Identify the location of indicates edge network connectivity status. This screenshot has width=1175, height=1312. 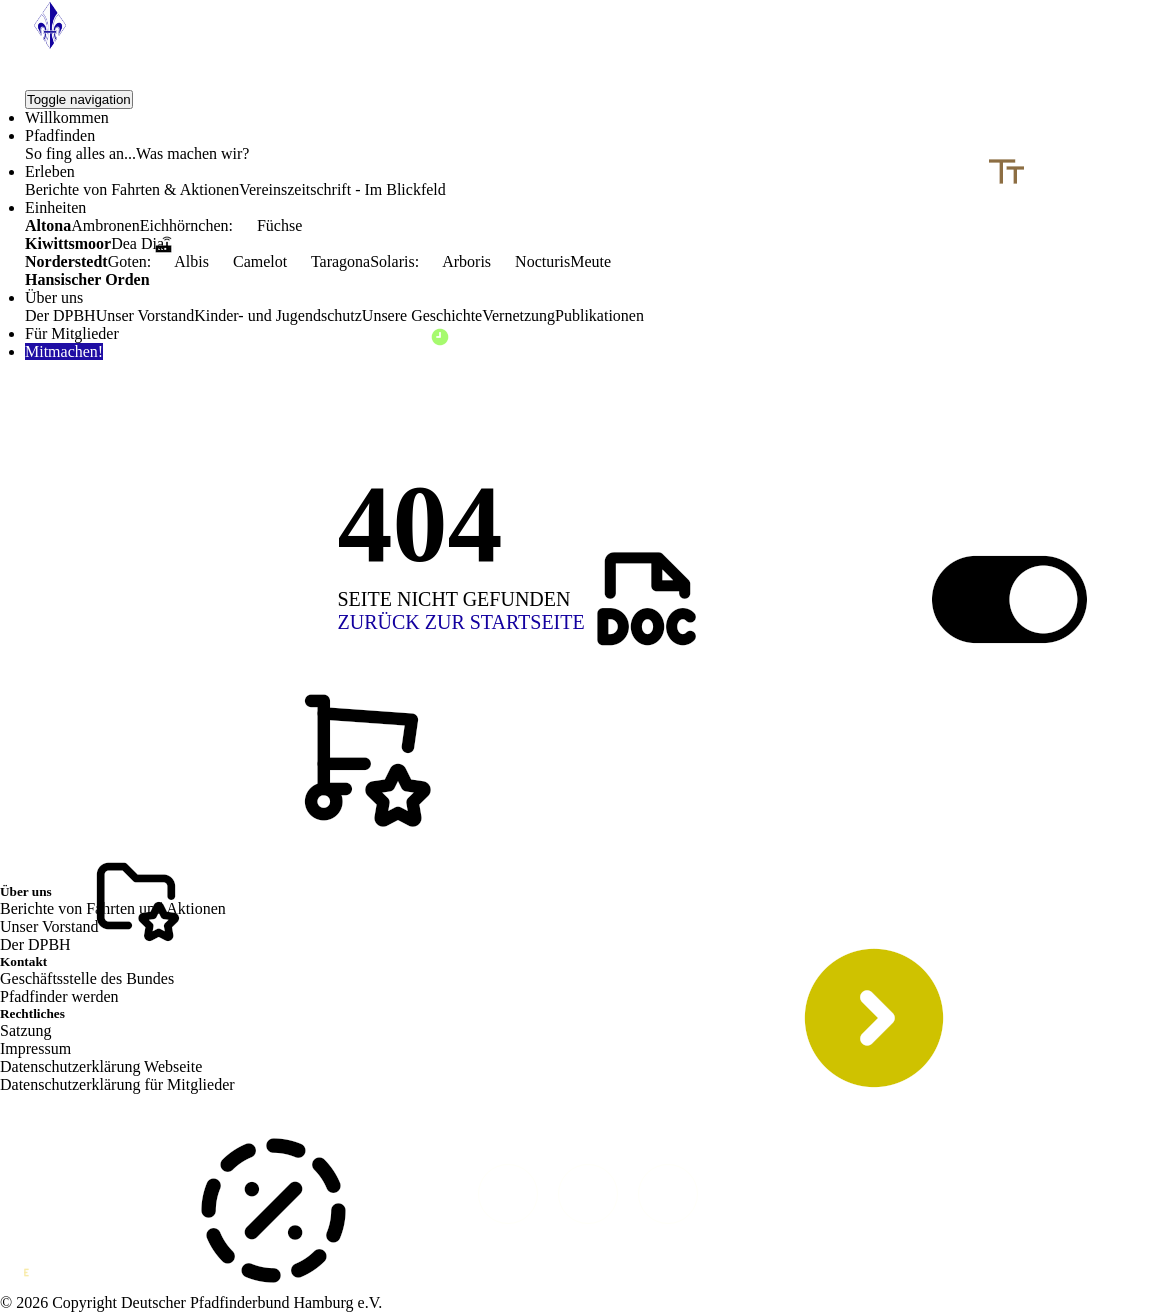
(26, 1272).